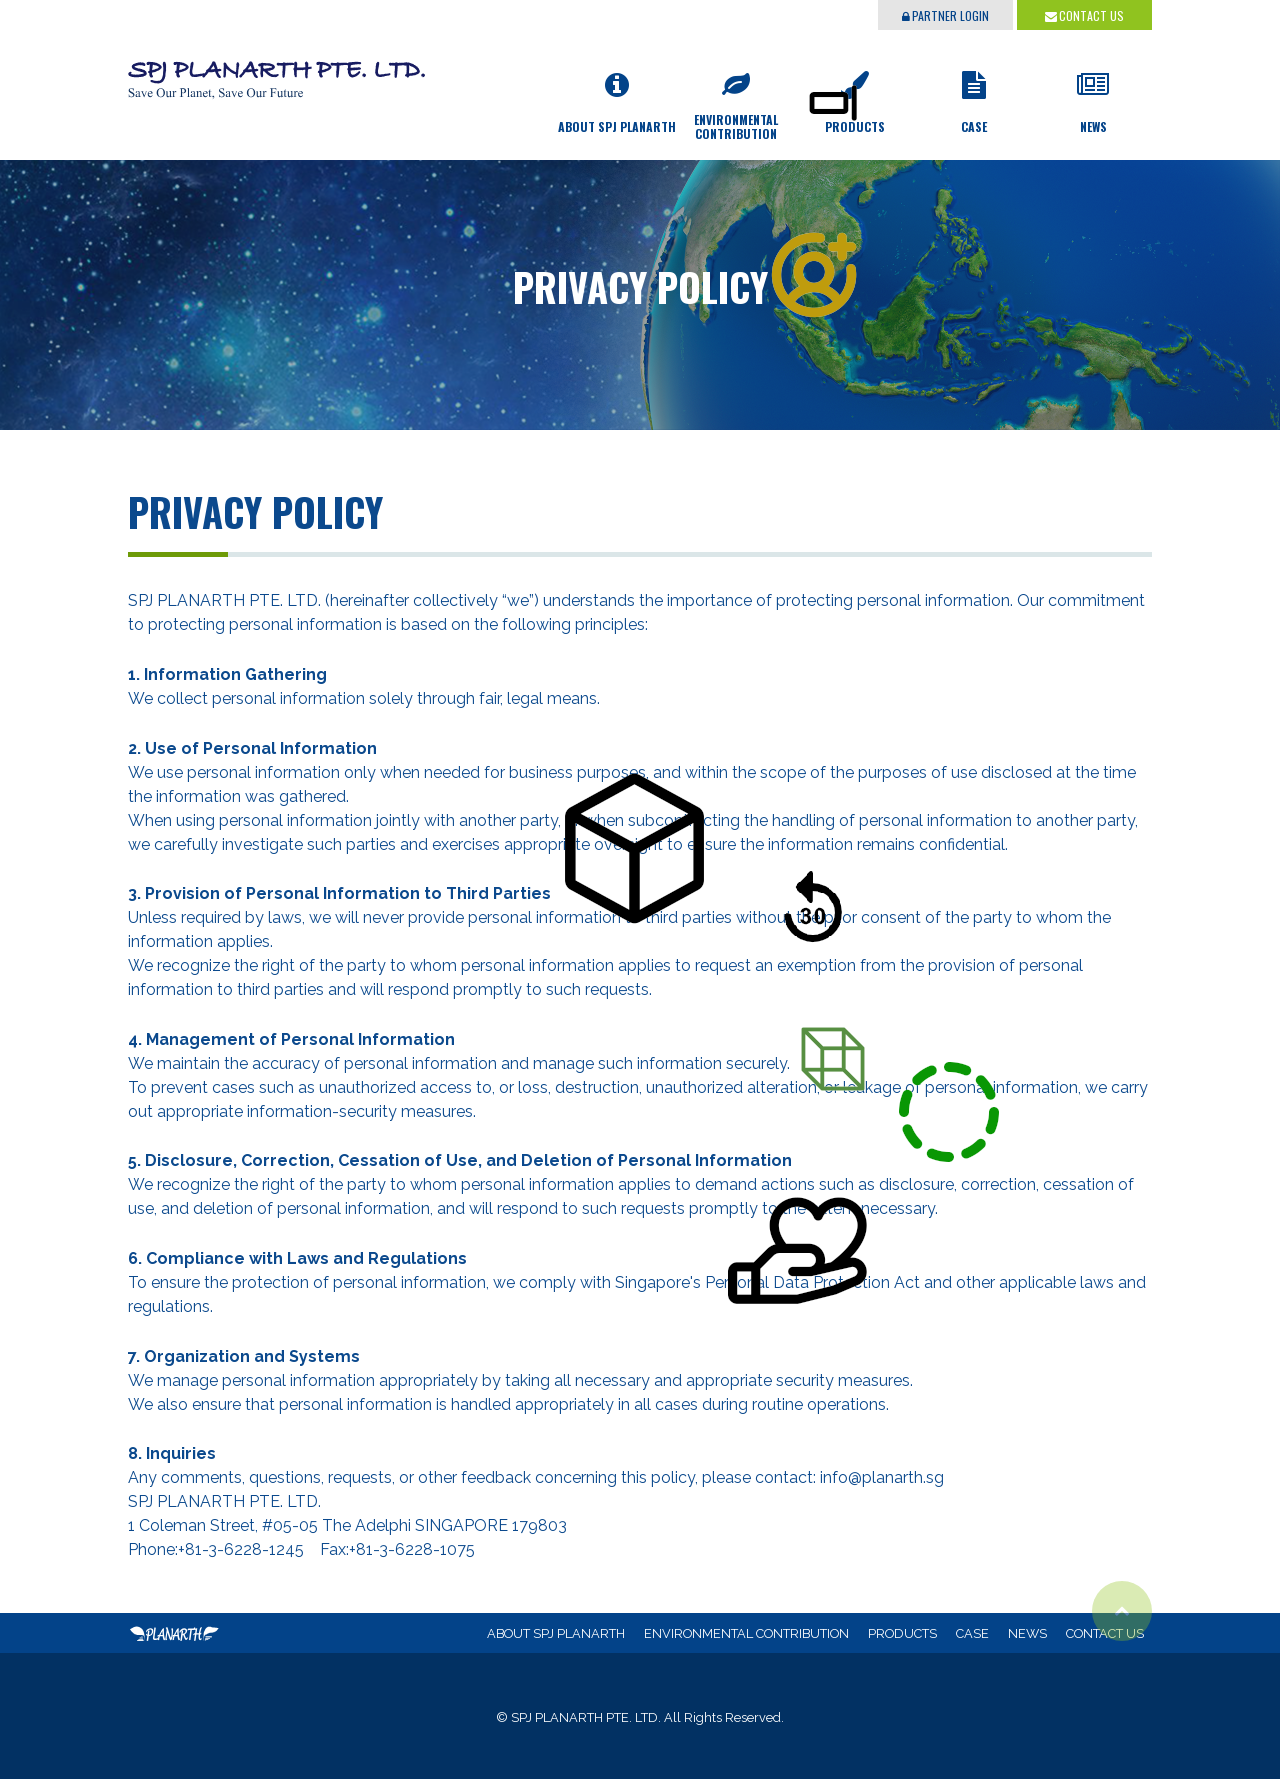 This screenshot has height=1779, width=1280. What do you see at coordinates (834, 103) in the screenshot?
I see `align content to the right` at bounding box center [834, 103].